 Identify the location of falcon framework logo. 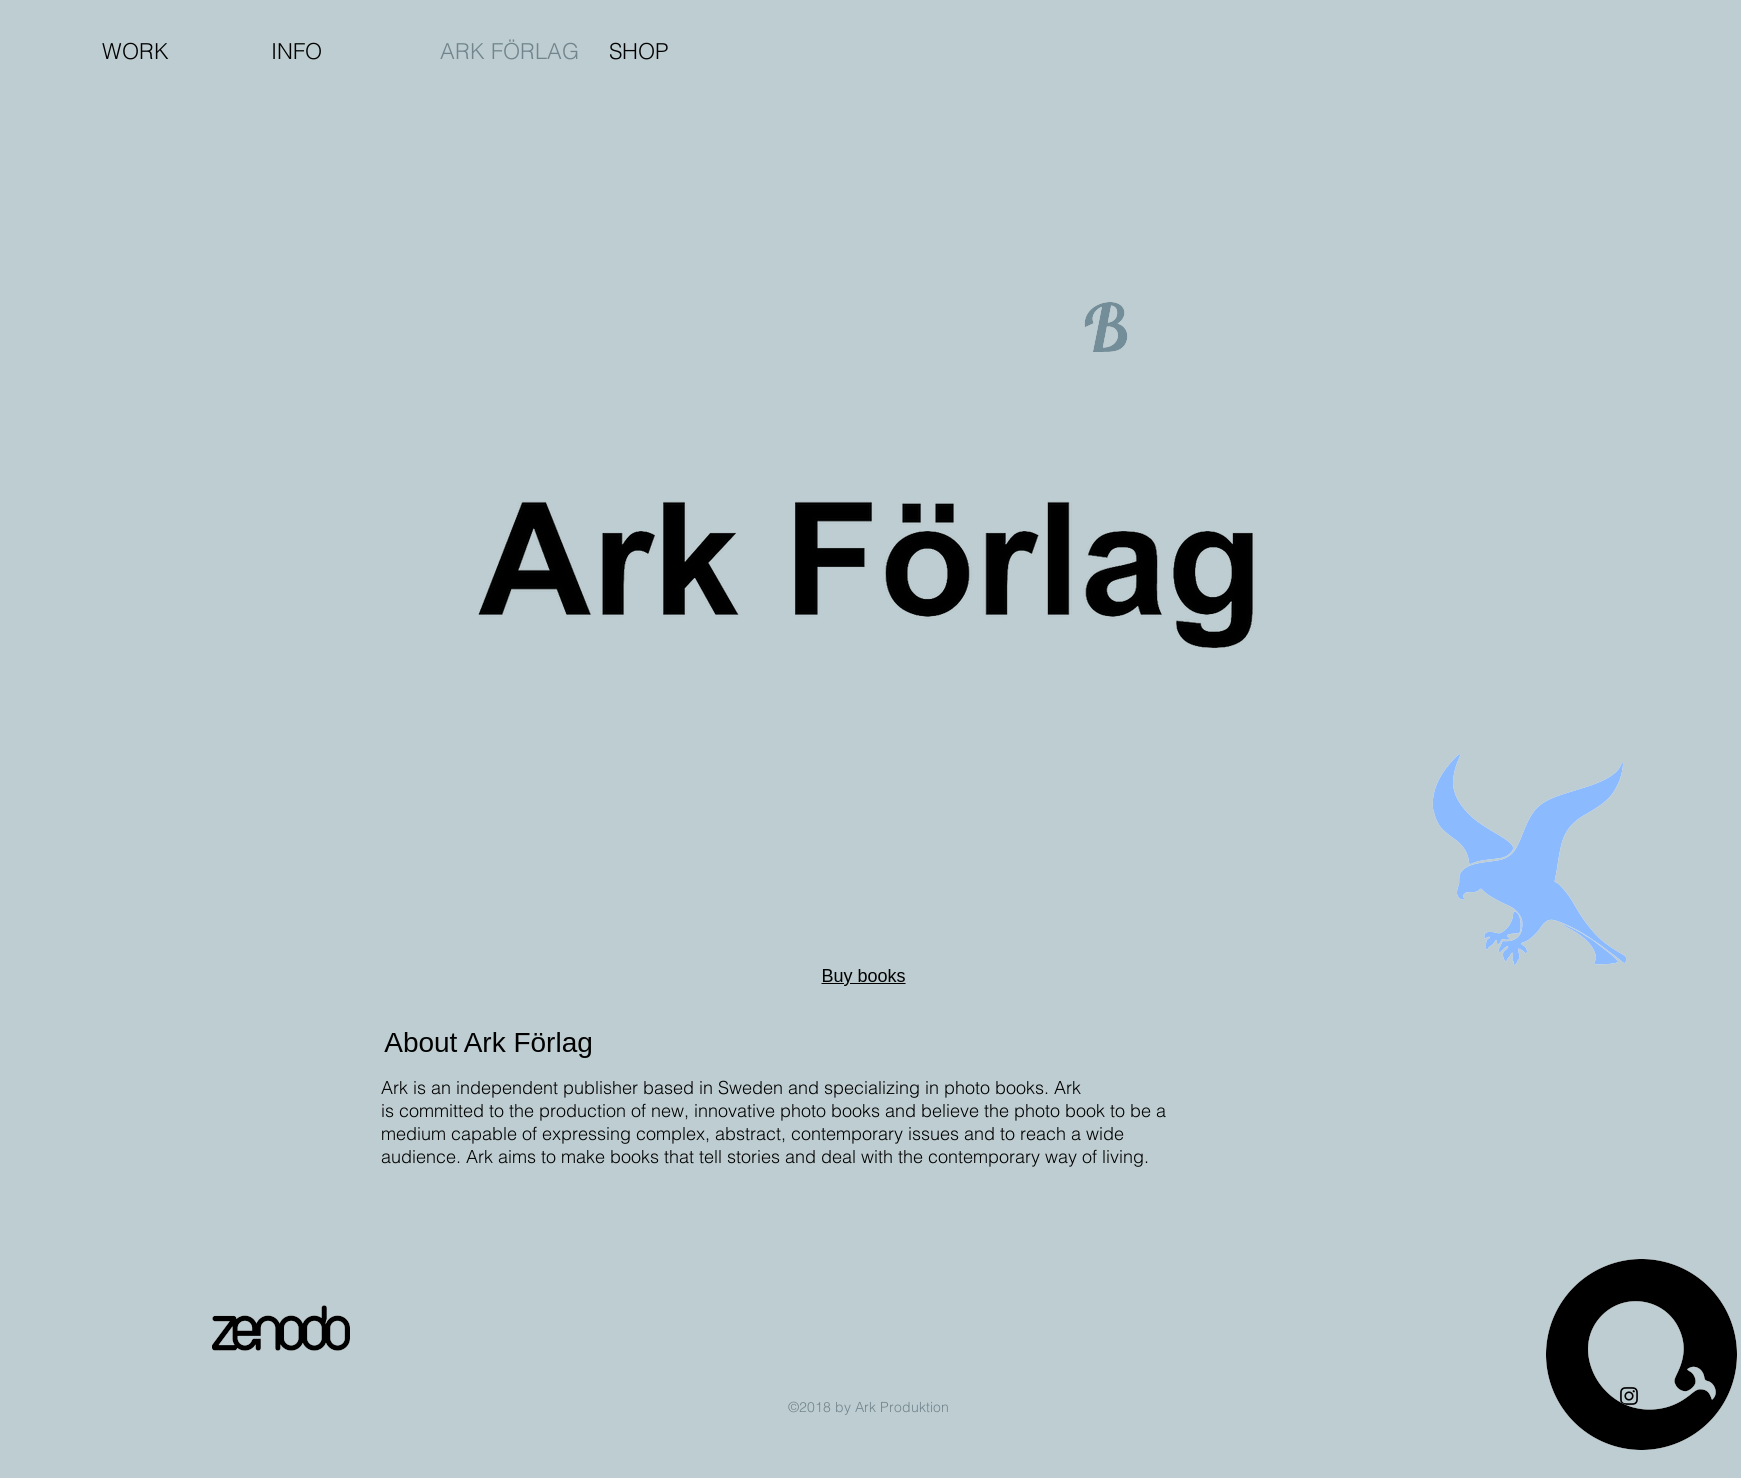
(1529, 859).